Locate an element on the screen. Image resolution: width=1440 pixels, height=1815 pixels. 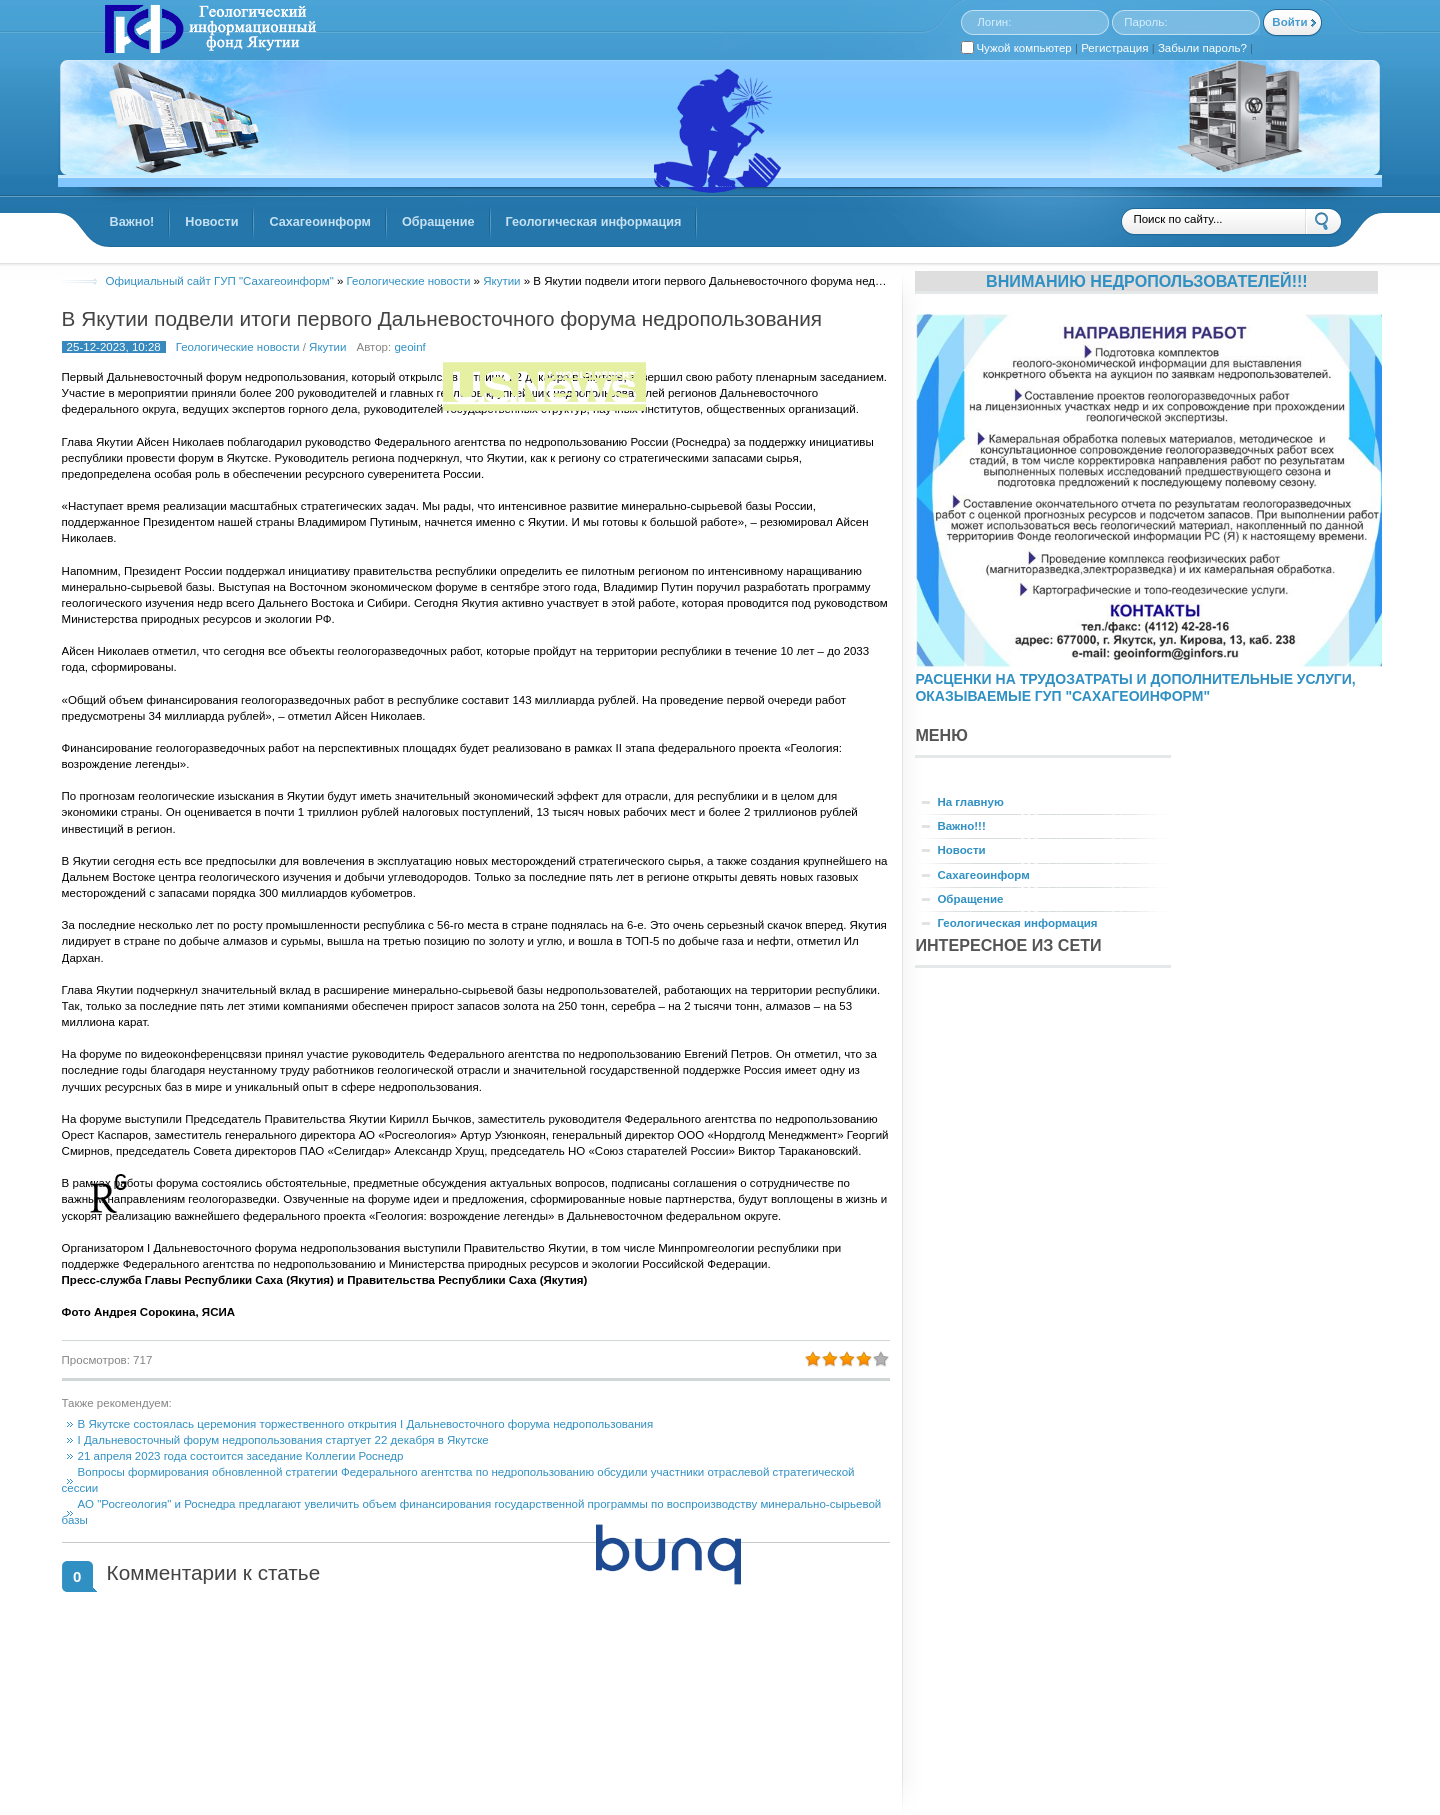
open the bunq banking app is located at coordinates (668, 1554).